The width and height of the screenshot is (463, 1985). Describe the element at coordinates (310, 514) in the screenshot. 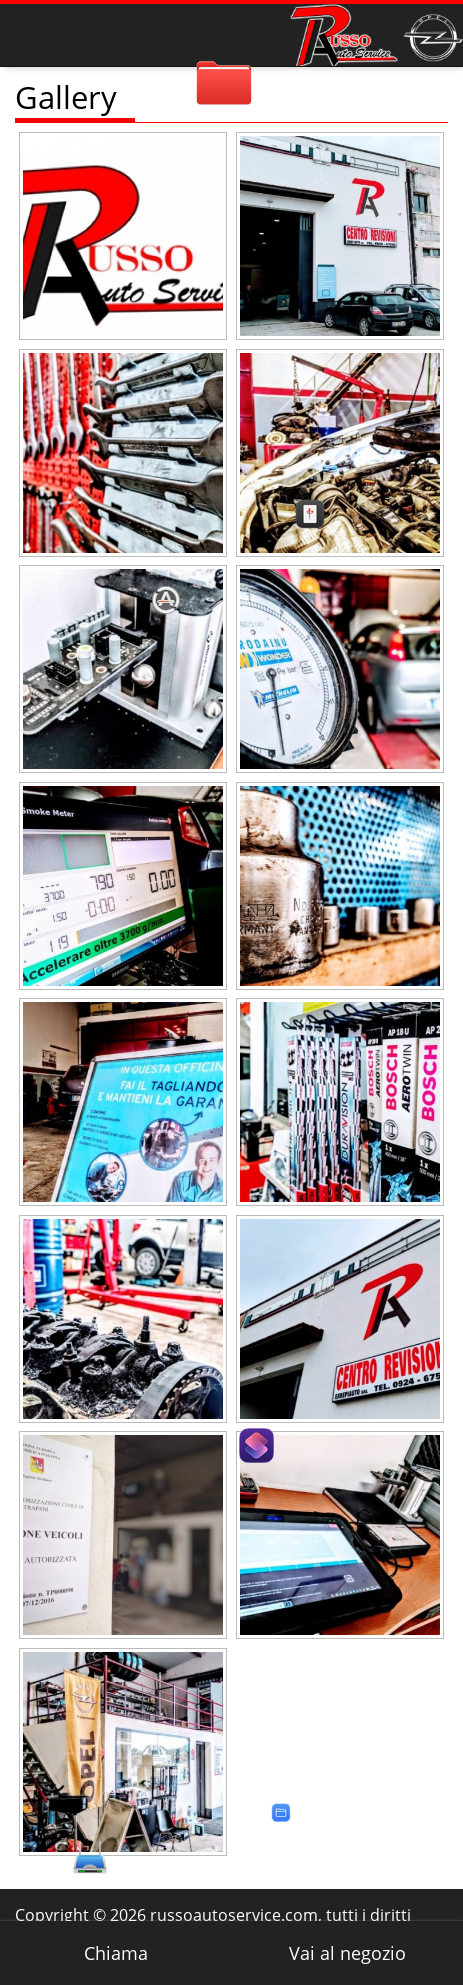

I see `launch gnome mahjongg tile matching game` at that location.